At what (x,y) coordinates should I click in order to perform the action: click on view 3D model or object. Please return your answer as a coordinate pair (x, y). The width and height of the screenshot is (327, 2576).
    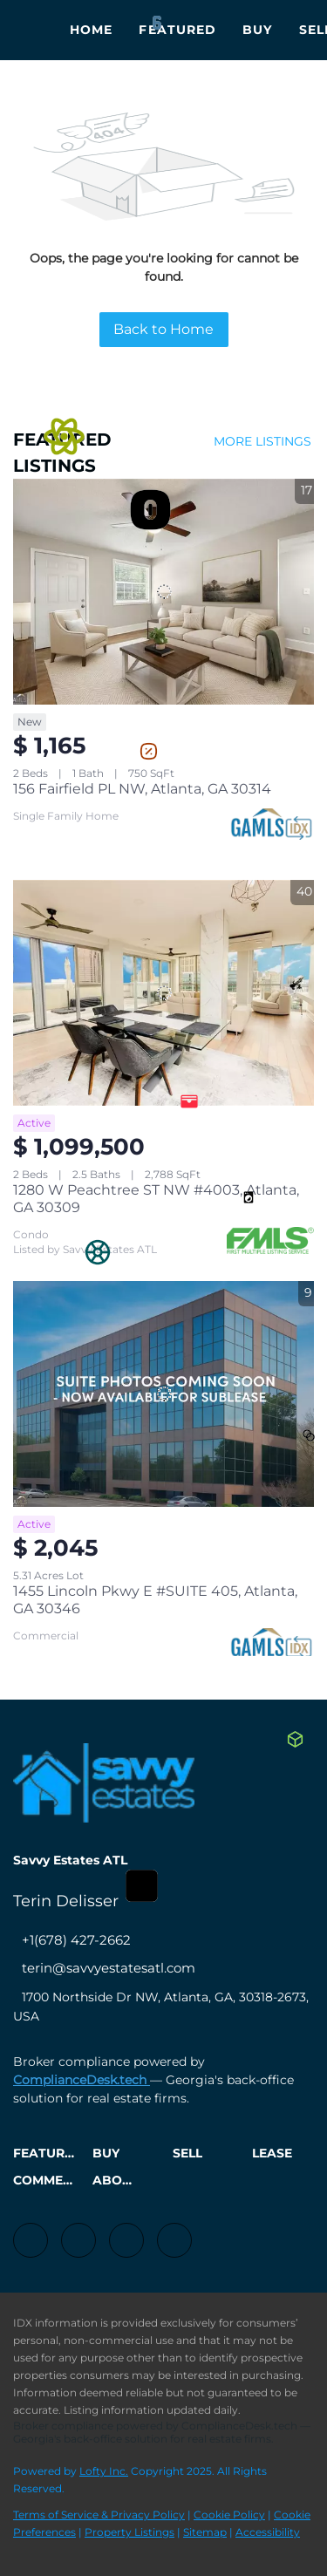
    Looking at the image, I should click on (295, 1739).